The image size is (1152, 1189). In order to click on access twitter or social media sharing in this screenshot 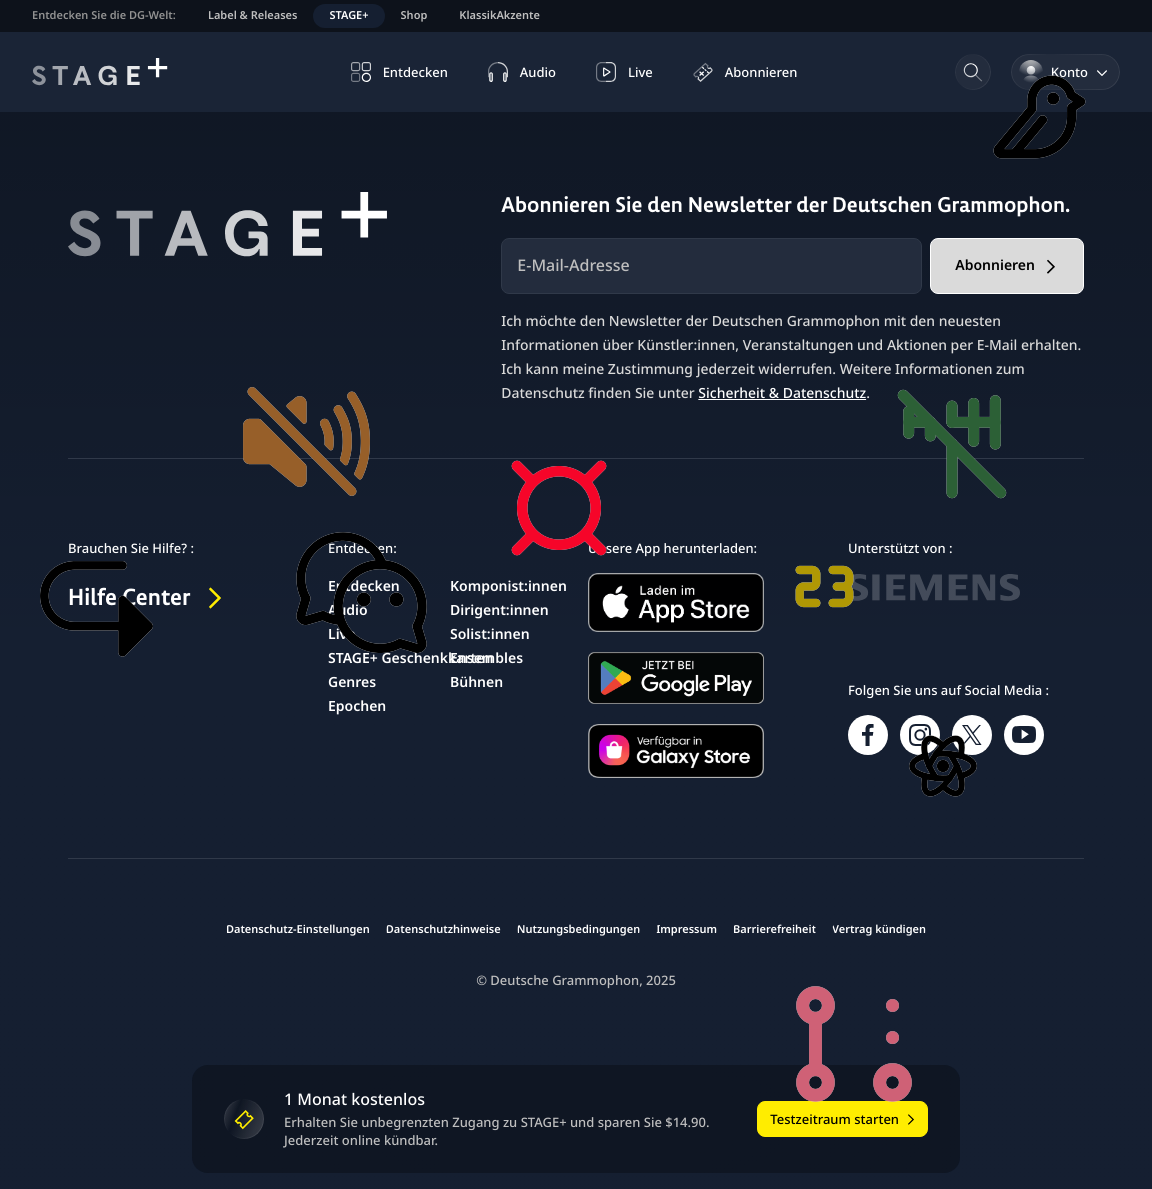, I will do `click(1041, 120)`.